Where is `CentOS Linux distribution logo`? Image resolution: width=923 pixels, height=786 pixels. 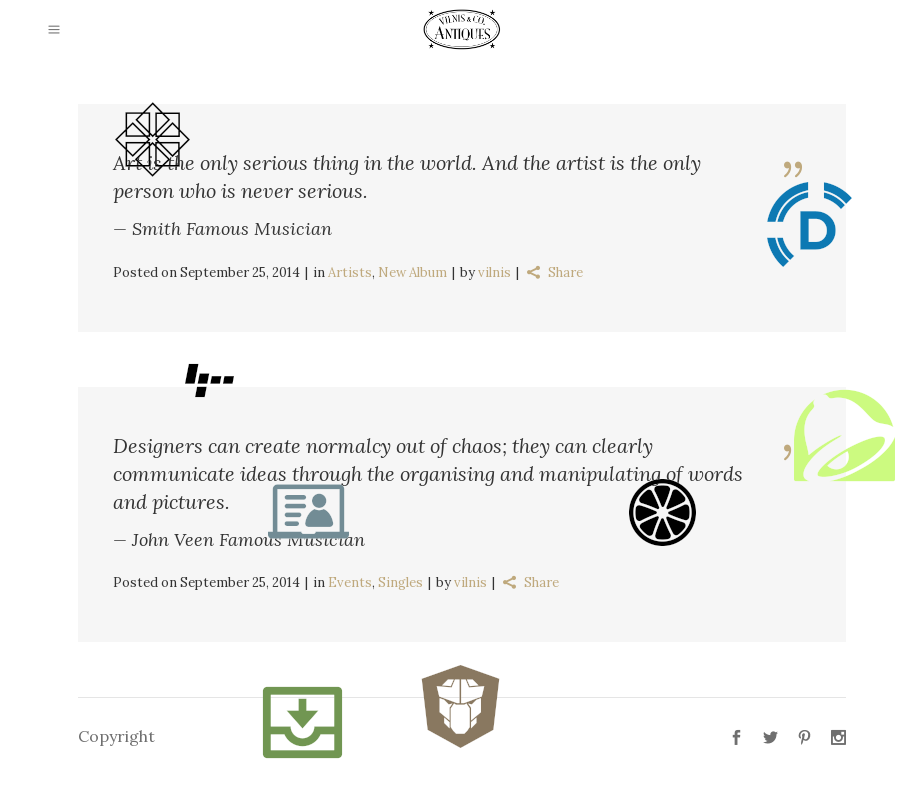 CentOS Linux distribution logo is located at coordinates (152, 139).